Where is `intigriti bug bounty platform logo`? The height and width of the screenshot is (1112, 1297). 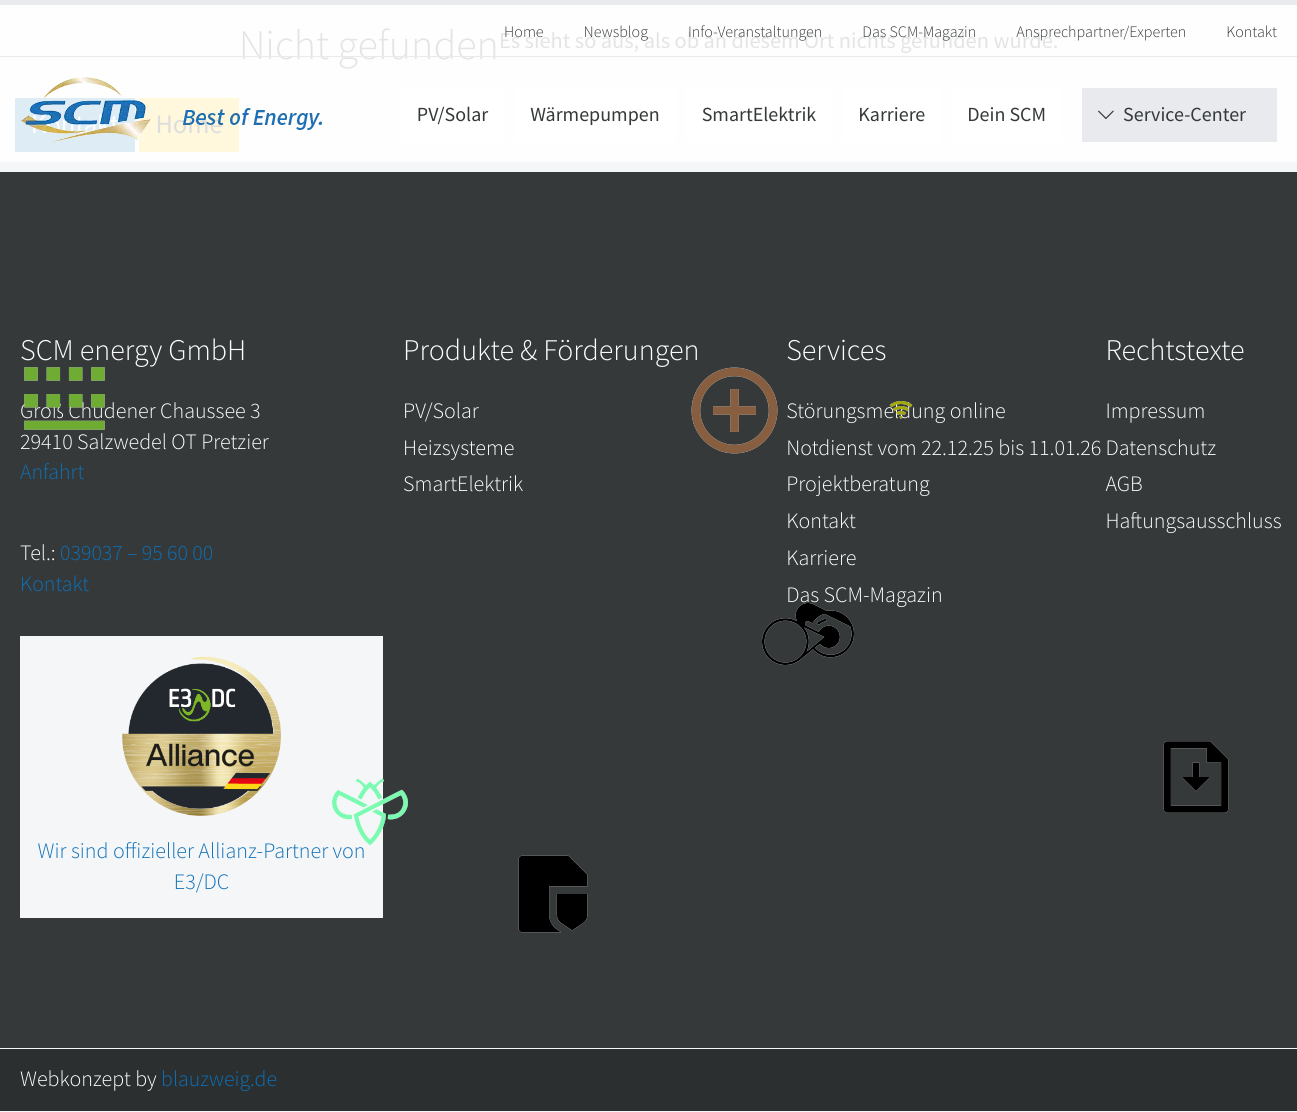
intigriti bug bounty platform logo is located at coordinates (370, 812).